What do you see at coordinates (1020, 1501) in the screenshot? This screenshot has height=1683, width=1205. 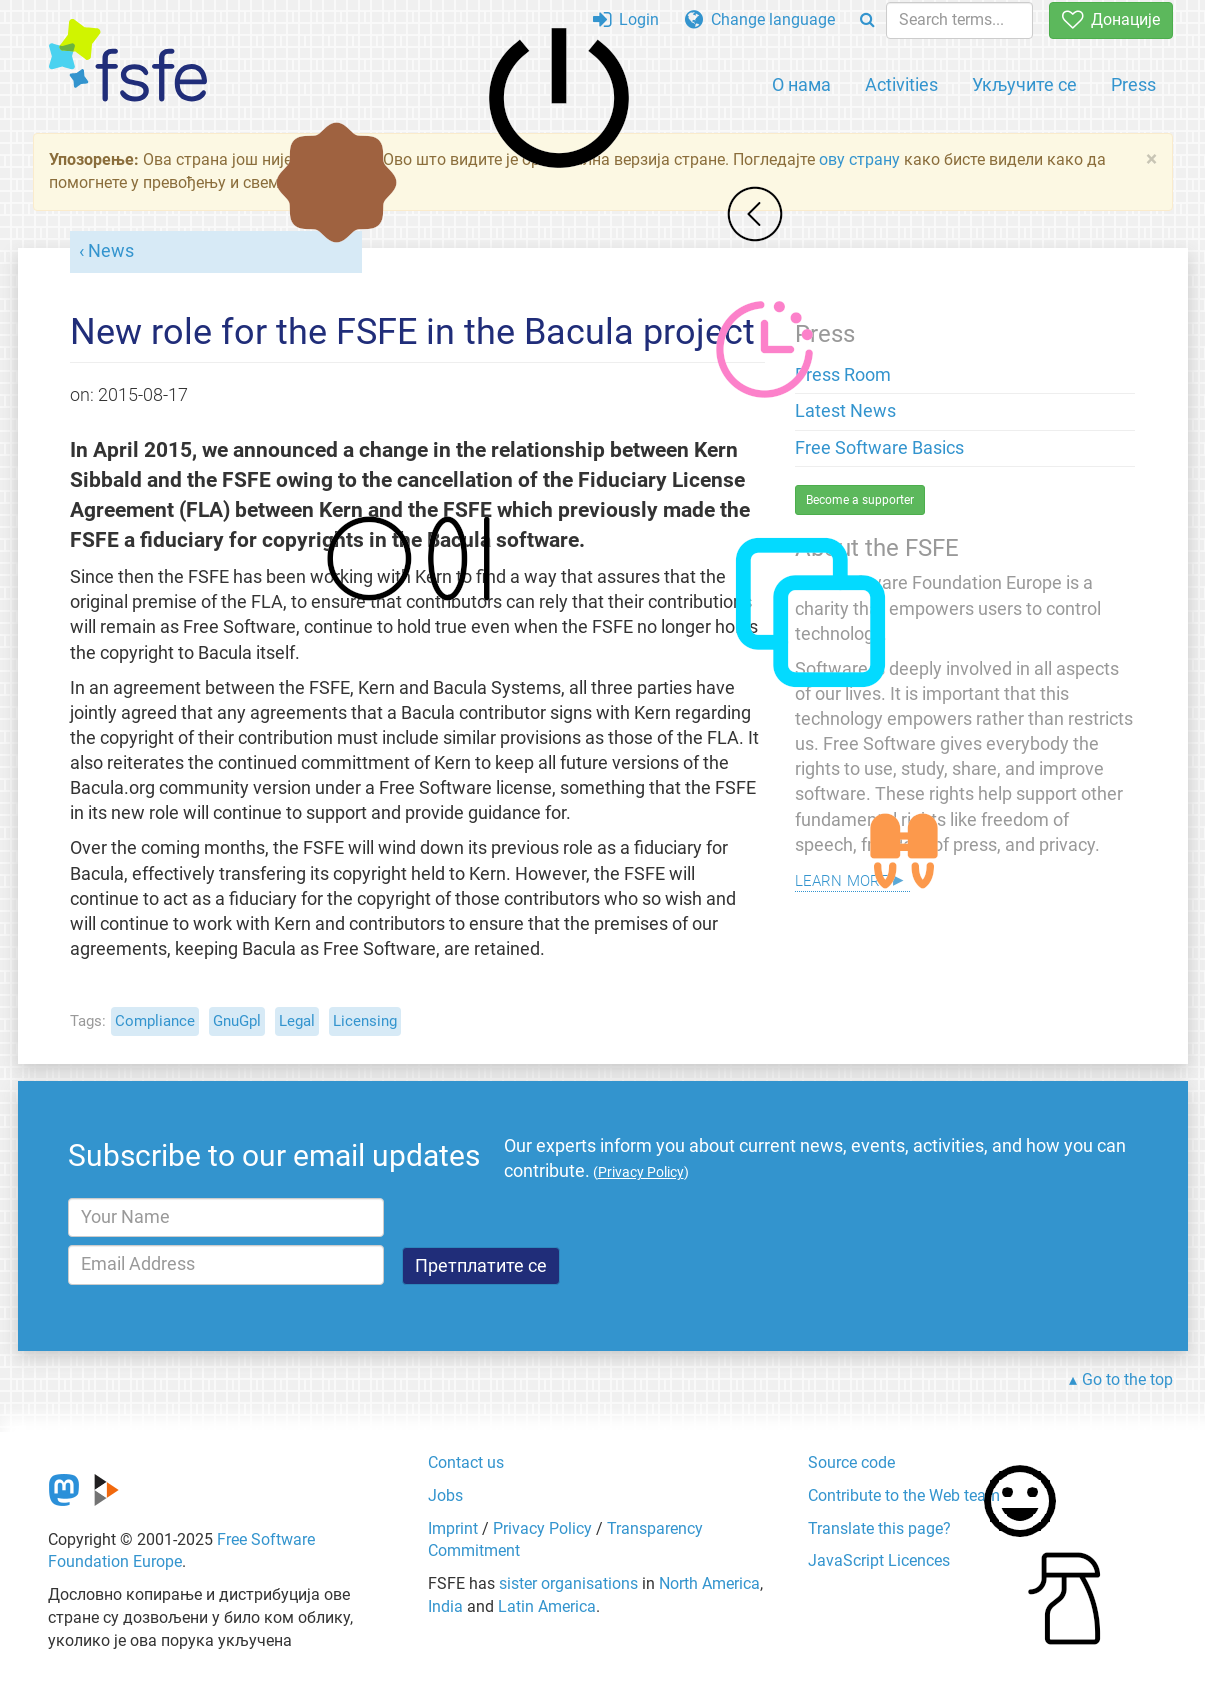 I see `tag people in a photo` at bounding box center [1020, 1501].